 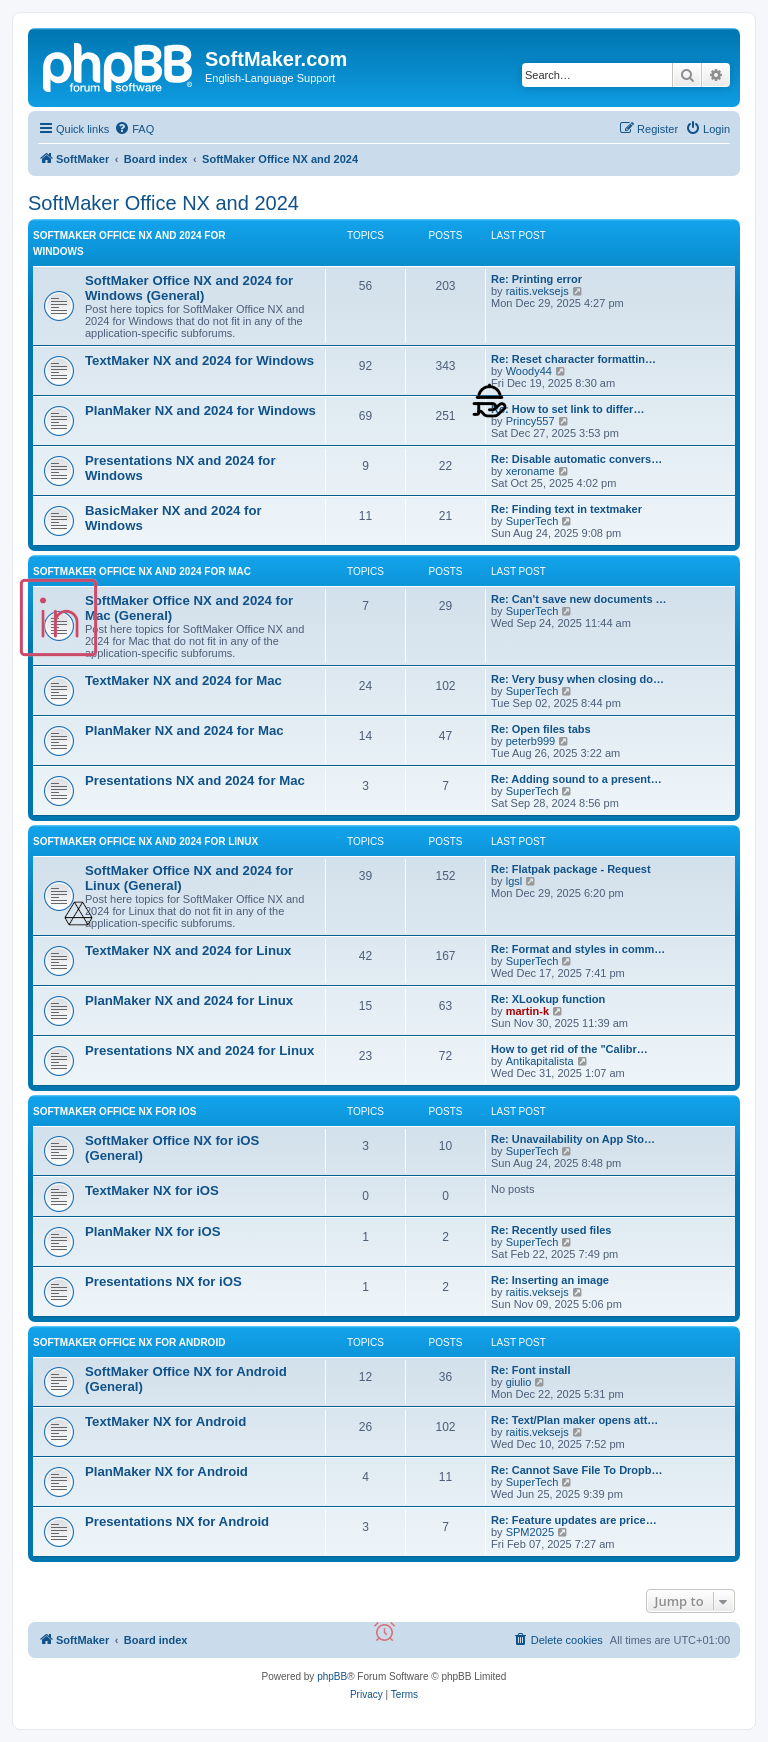 What do you see at coordinates (58, 617) in the screenshot?
I see `open LinkedIn profile or page` at bounding box center [58, 617].